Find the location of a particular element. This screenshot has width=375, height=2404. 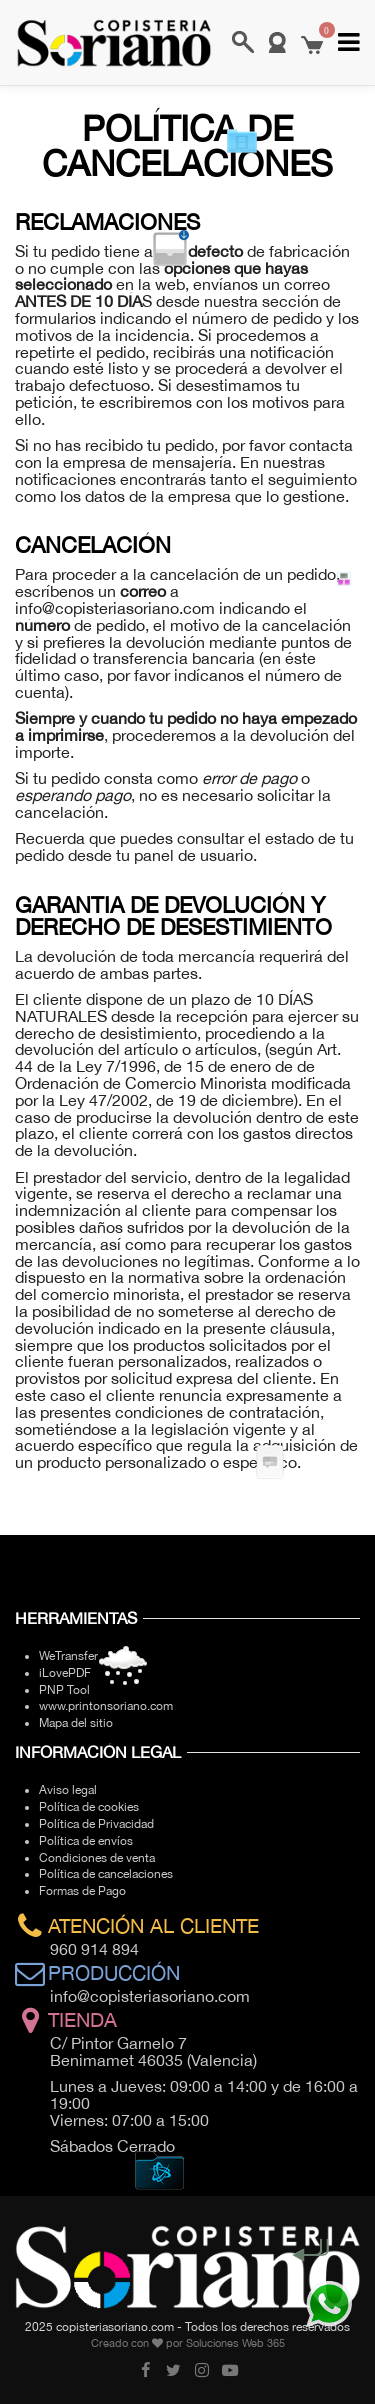

open your Battle.net games folder is located at coordinates (159, 2171).